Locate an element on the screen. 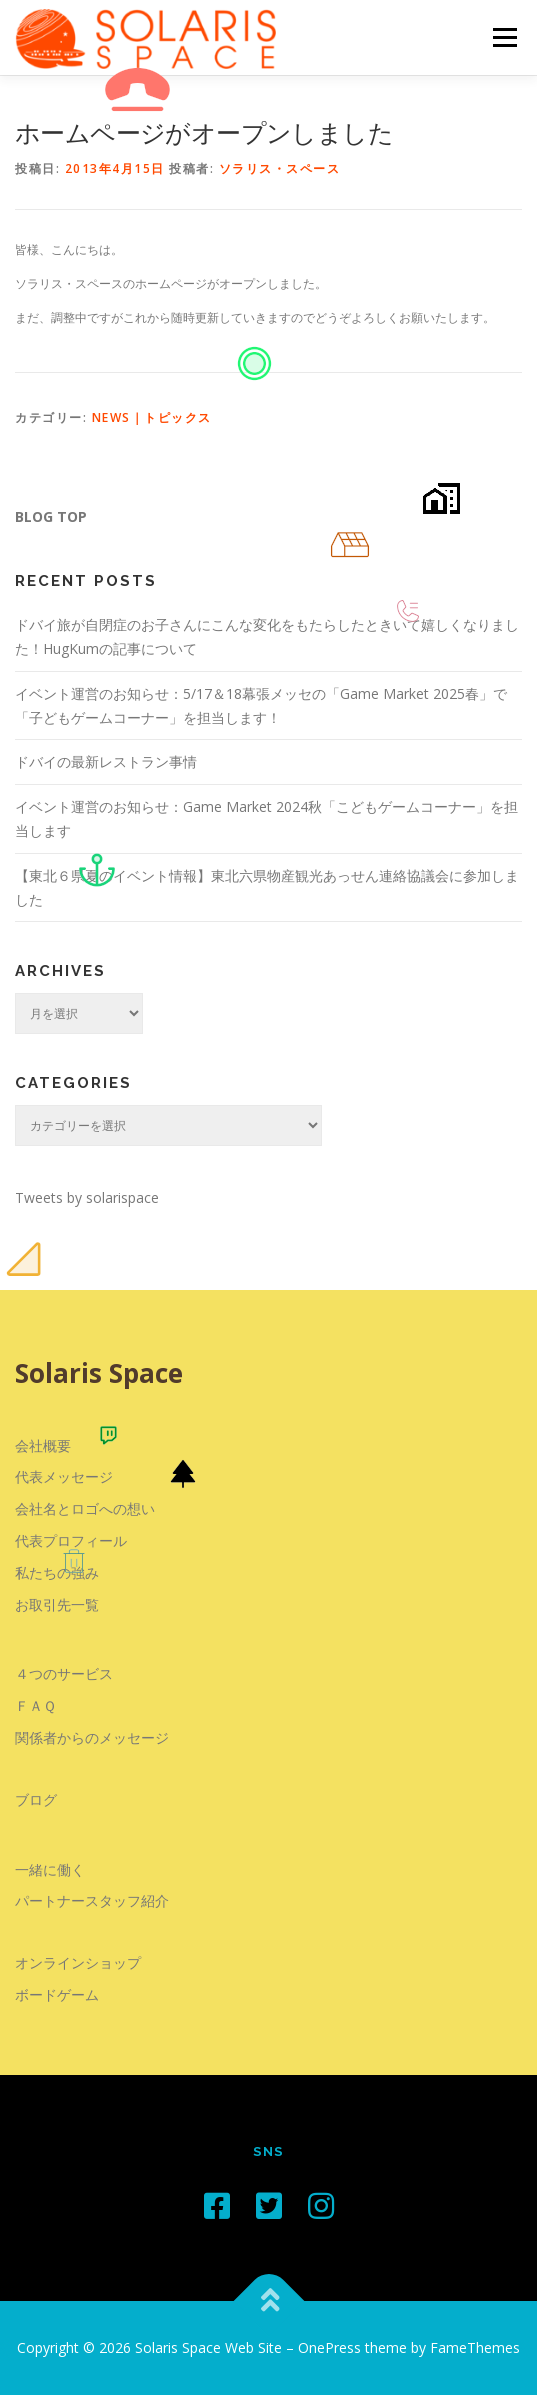 This screenshot has width=537, height=2395. indicates a park or nature area on a map is located at coordinates (183, 1474).